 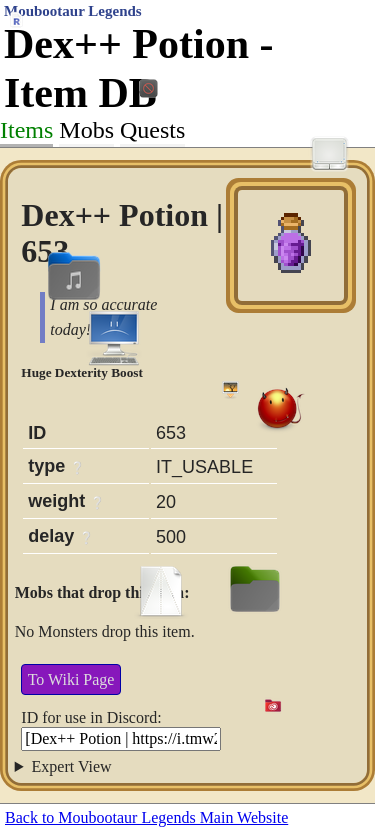 What do you see at coordinates (148, 88) in the screenshot?
I see `indicates image failed to load` at bounding box center [148, 88].